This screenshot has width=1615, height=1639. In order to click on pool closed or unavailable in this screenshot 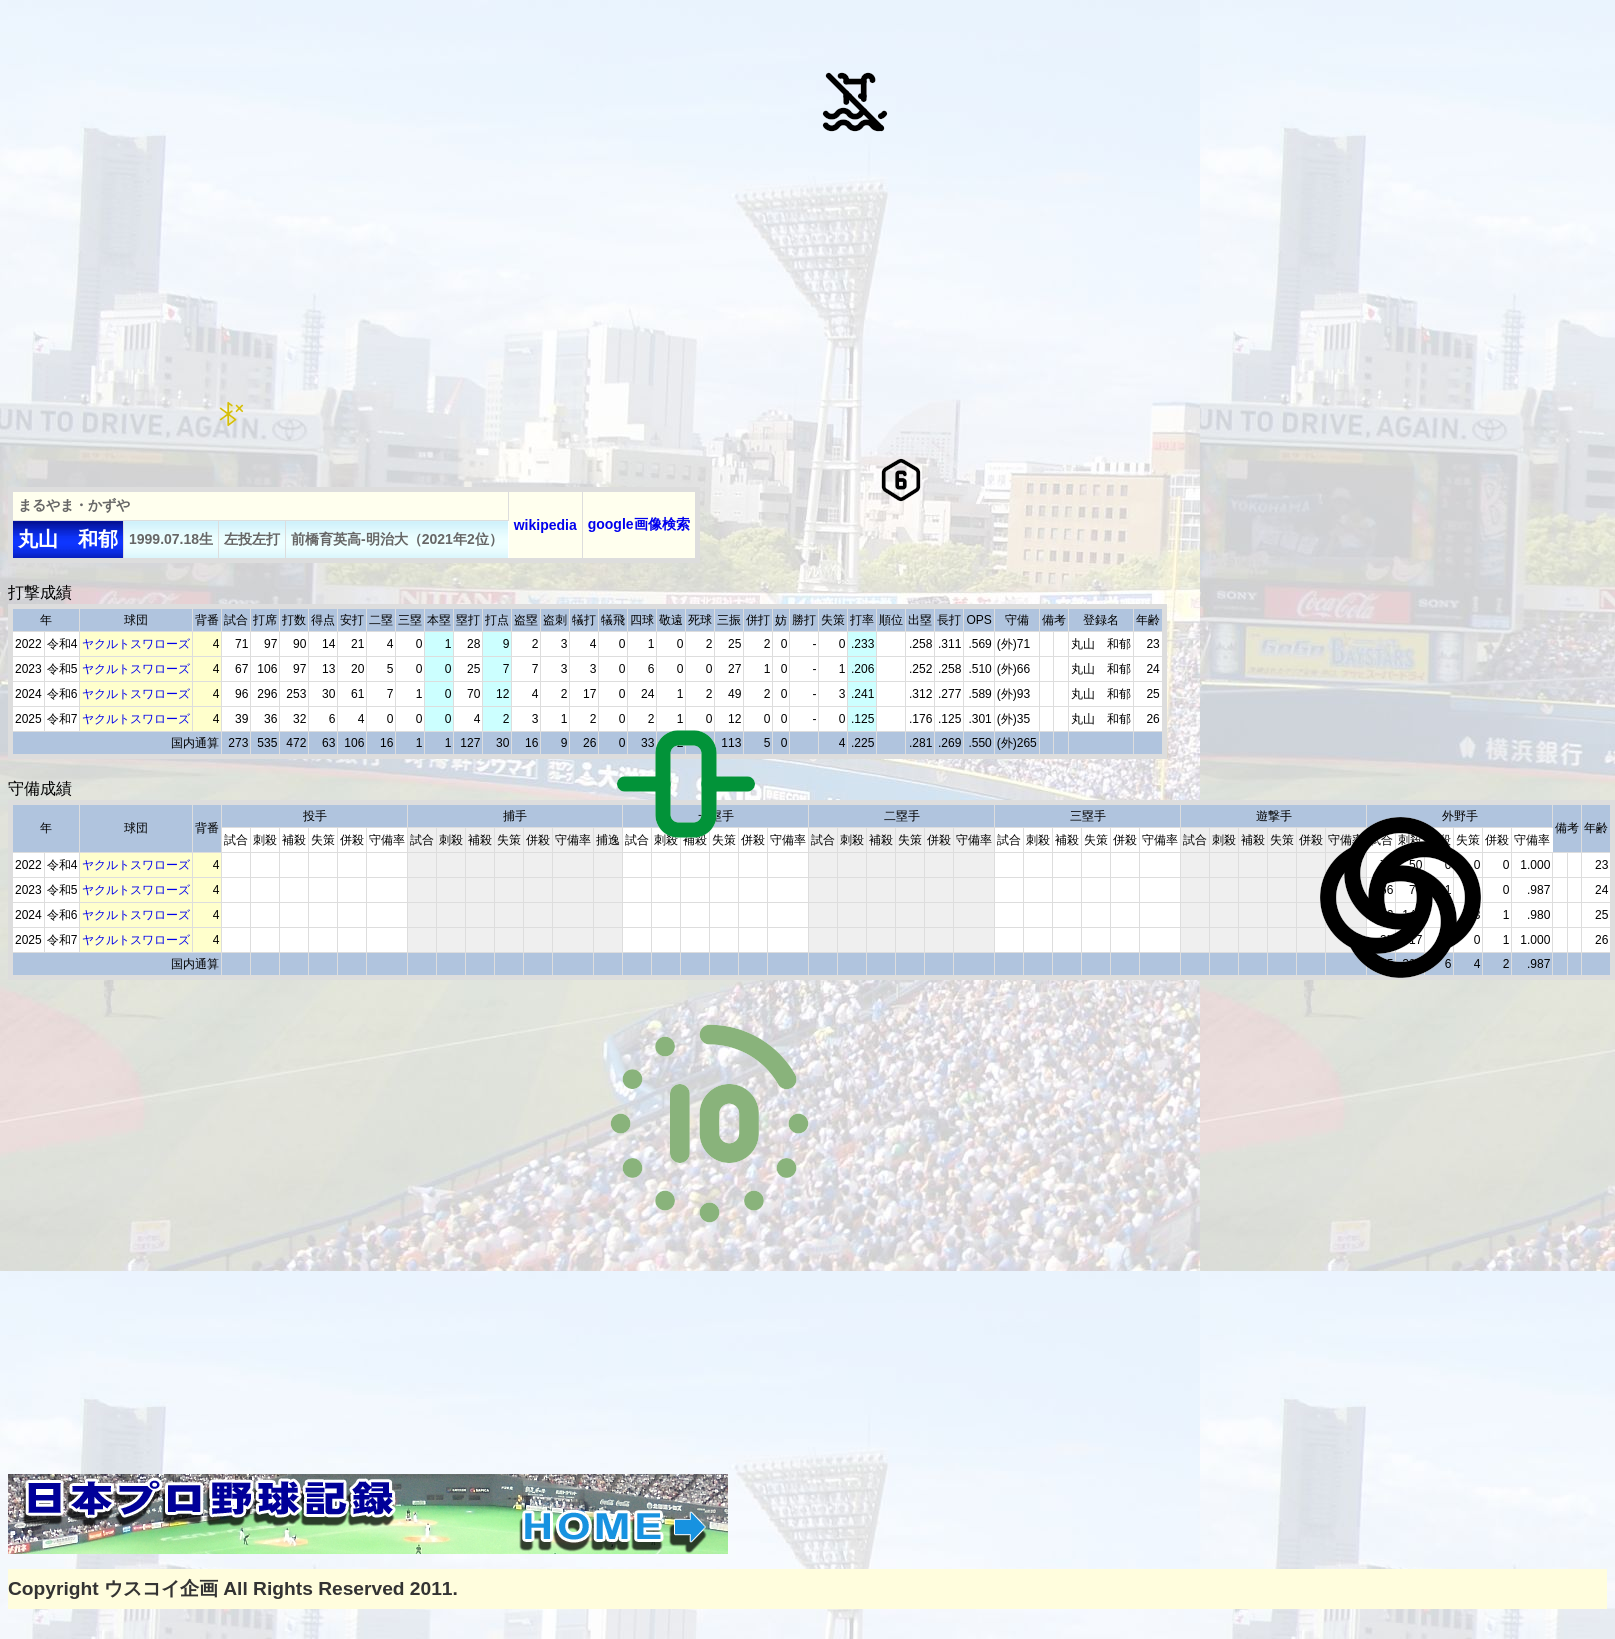, I will do `click(855, 102)`.